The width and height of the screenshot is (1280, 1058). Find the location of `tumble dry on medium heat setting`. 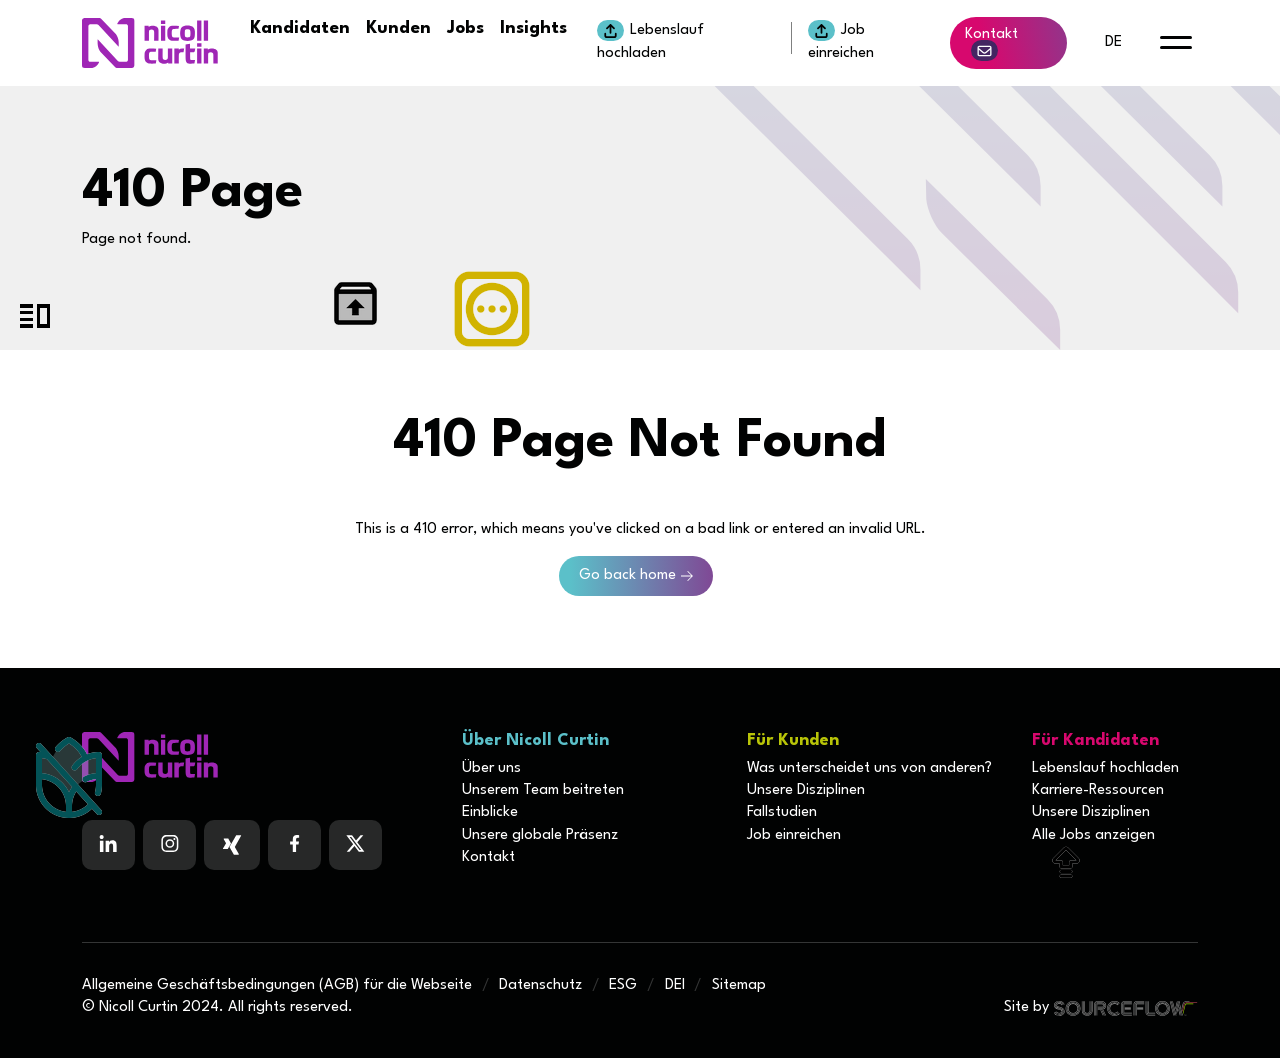

tumble dry on medium heat setting is located at coordinates (492, 309).